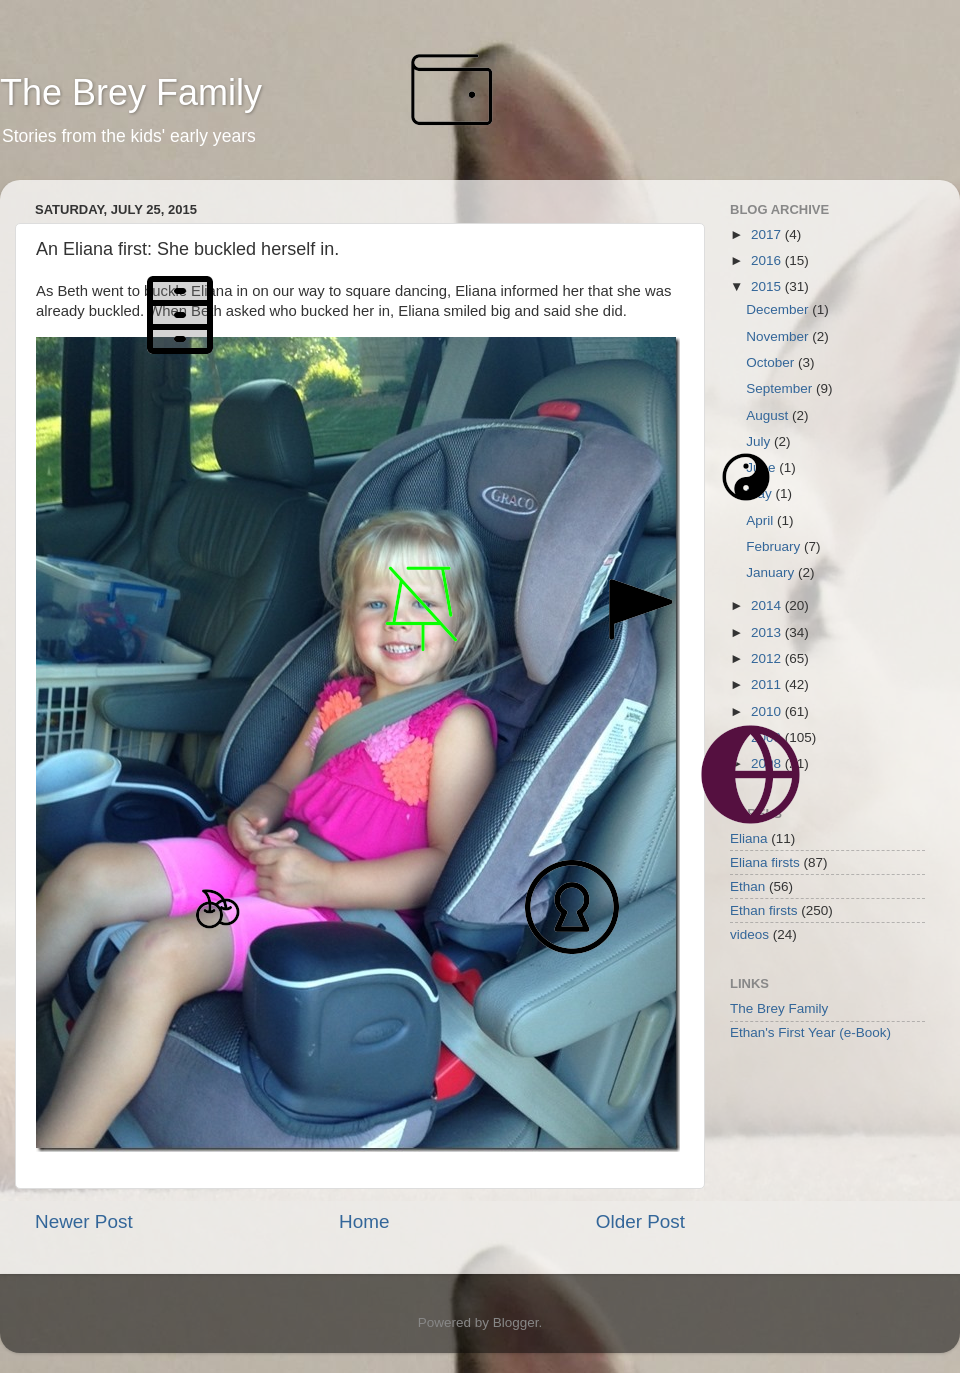 The image size is (960, 1373). Describe the element at coordinates (746, 477) in the screenshot. I see `access balance or wellness settings` at that location.